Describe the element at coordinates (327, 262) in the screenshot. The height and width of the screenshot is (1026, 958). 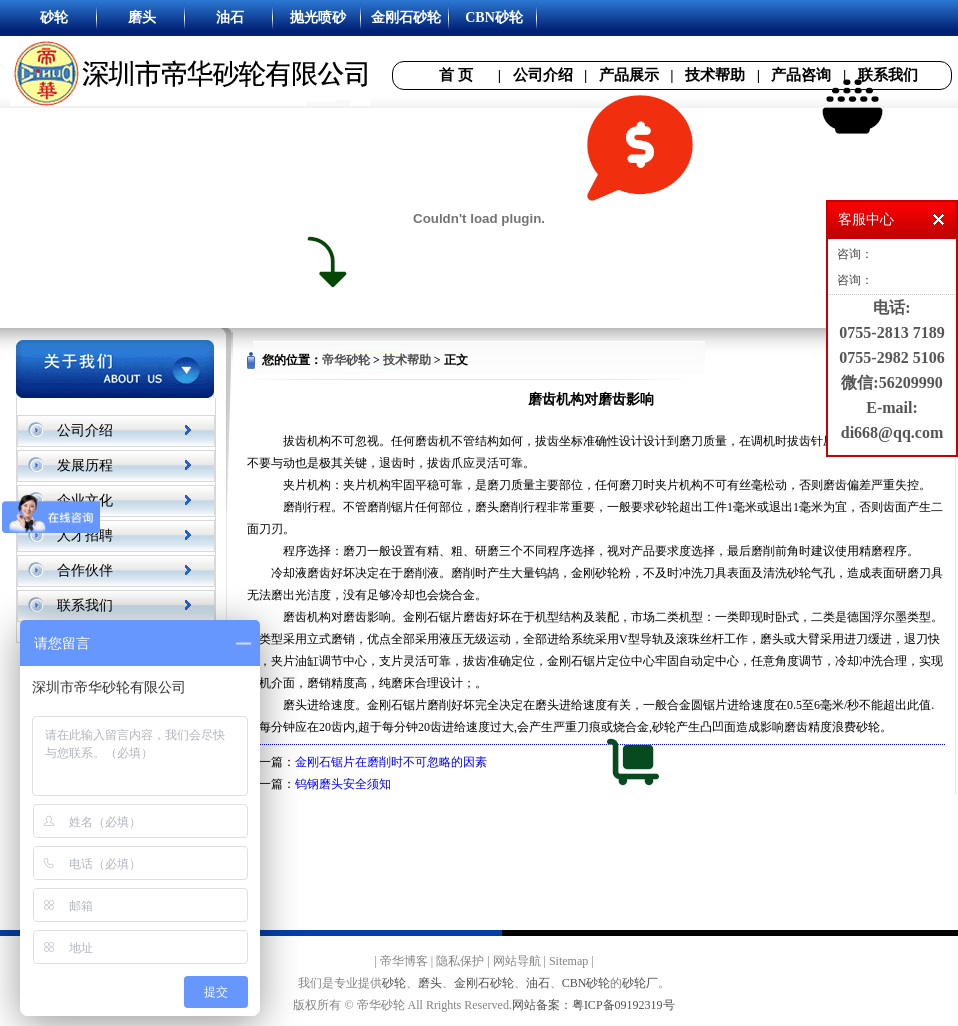
I see `navigate to the next item below` at that location.